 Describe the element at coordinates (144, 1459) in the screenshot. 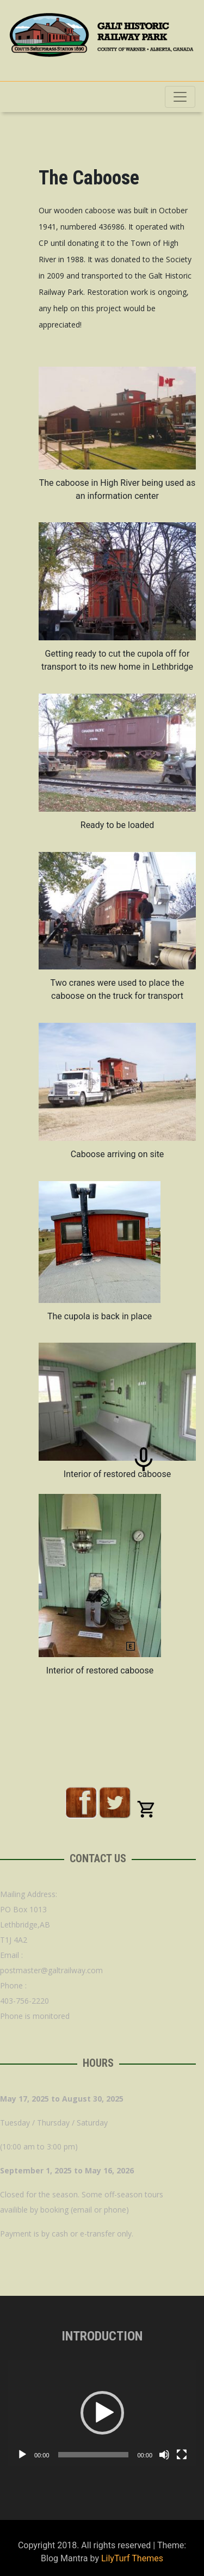

I see `tap to use voice input` at that location.